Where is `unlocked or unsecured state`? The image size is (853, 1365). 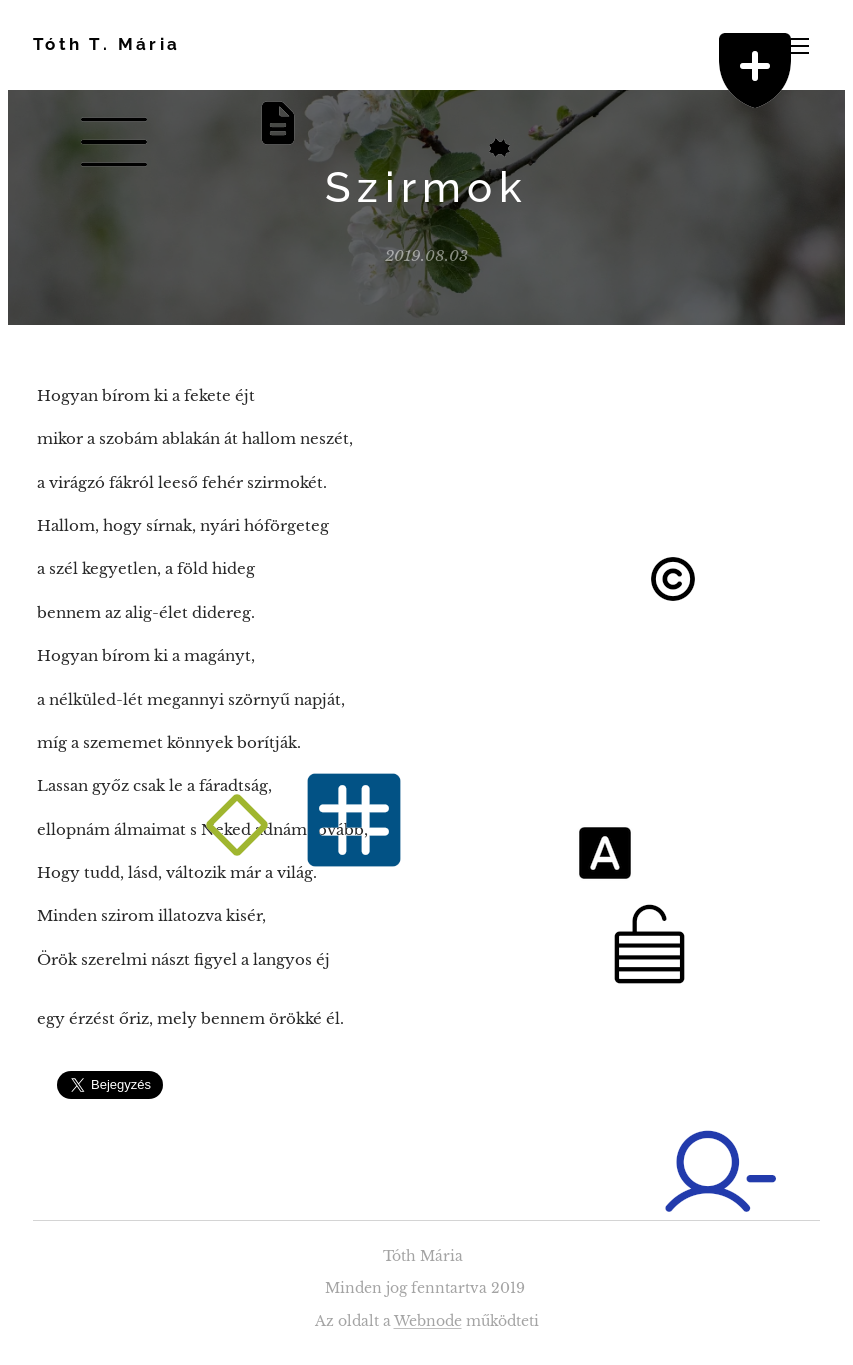
unlocked or unsecured state is located at coordinates (649, 948).